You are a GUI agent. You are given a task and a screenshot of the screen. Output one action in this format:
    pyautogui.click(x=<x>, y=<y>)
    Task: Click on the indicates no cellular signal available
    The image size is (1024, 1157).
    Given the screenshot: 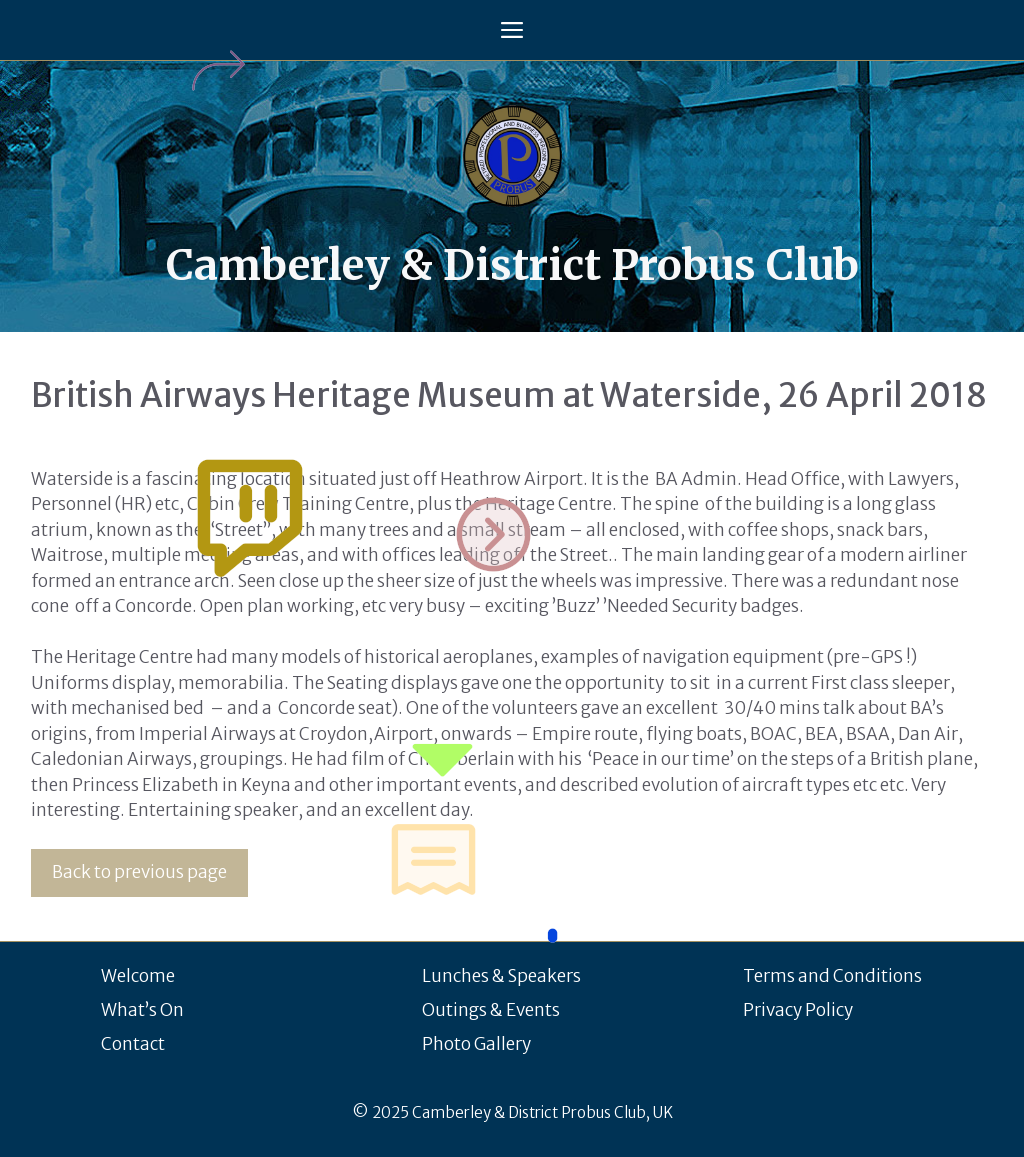 What is the action you would take?
    pyautogui.click(x=604, y=895)
    